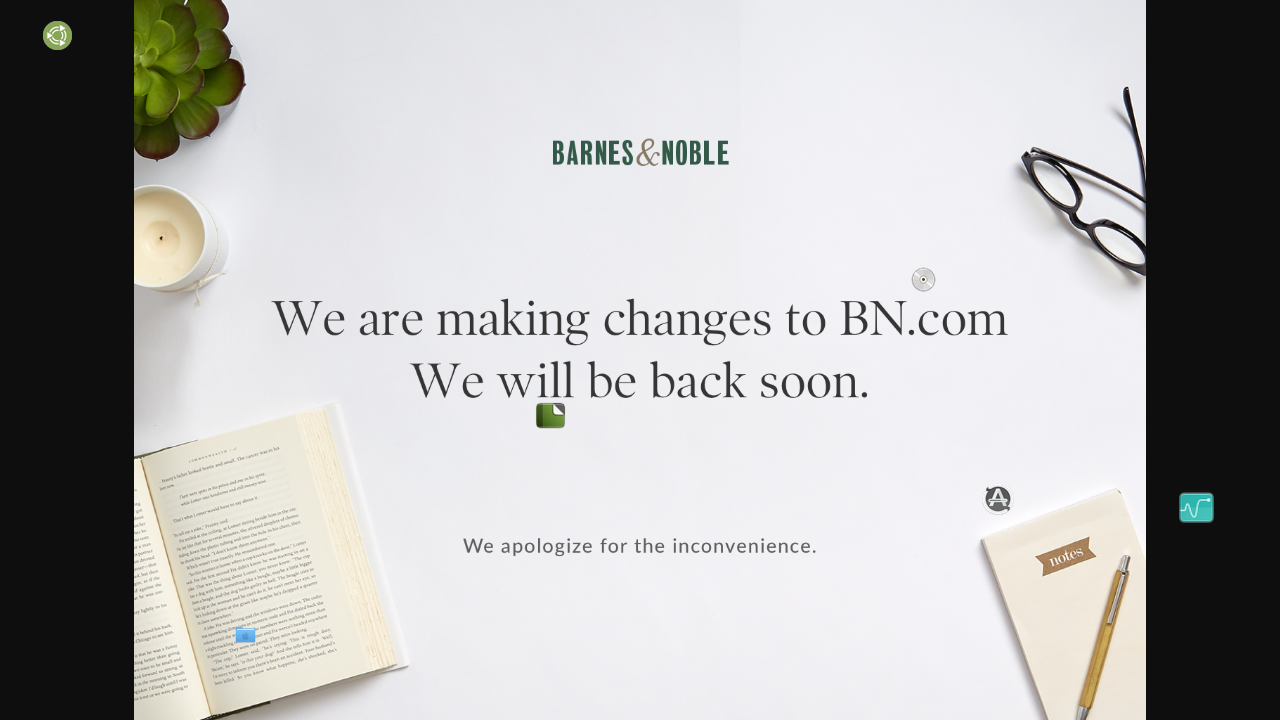 Image resolution: width=1280 pixels, height=720 pixels. I want to click on indicates a dvd-r disc drive or media, so click(923, 279).